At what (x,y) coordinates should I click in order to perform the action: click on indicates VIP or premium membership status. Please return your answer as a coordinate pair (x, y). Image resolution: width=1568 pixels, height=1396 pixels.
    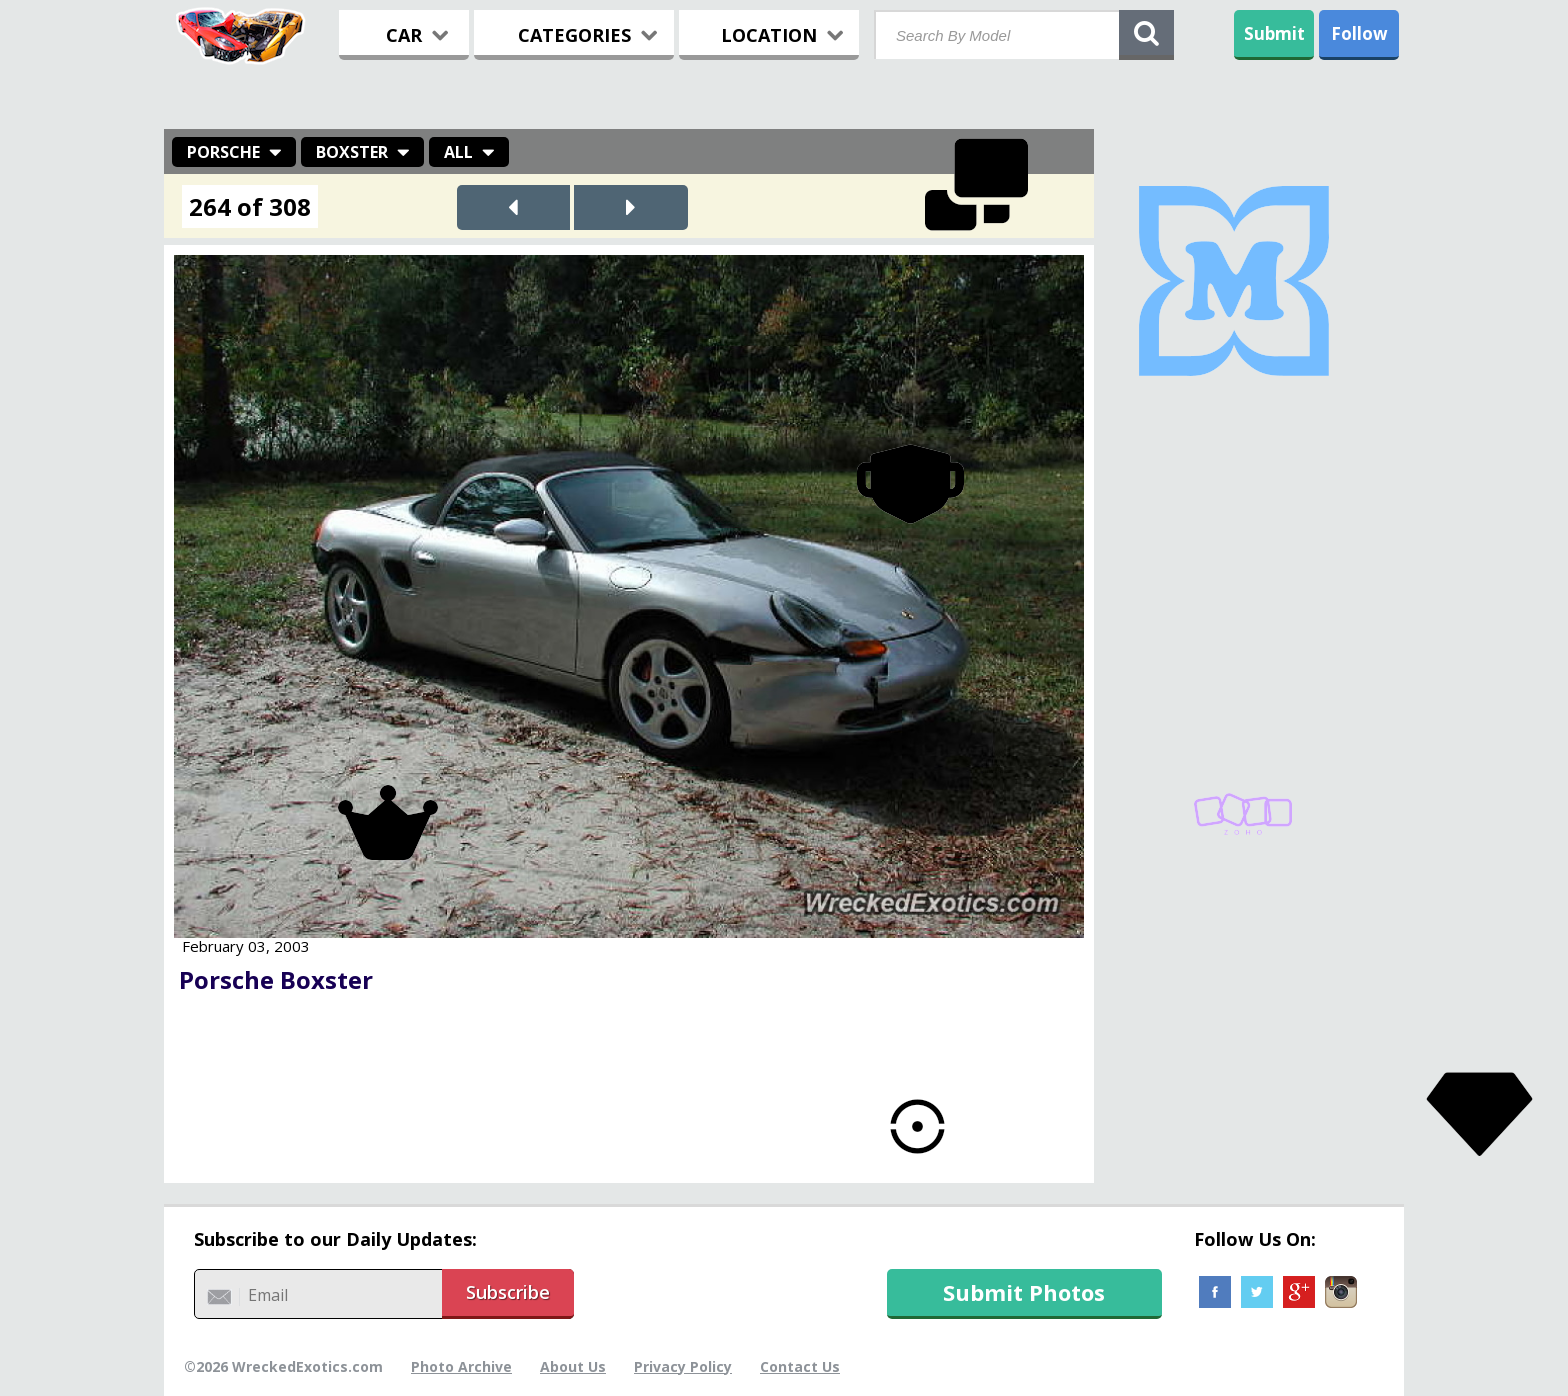
    Looking at the image, I should click on (1479, 1112).